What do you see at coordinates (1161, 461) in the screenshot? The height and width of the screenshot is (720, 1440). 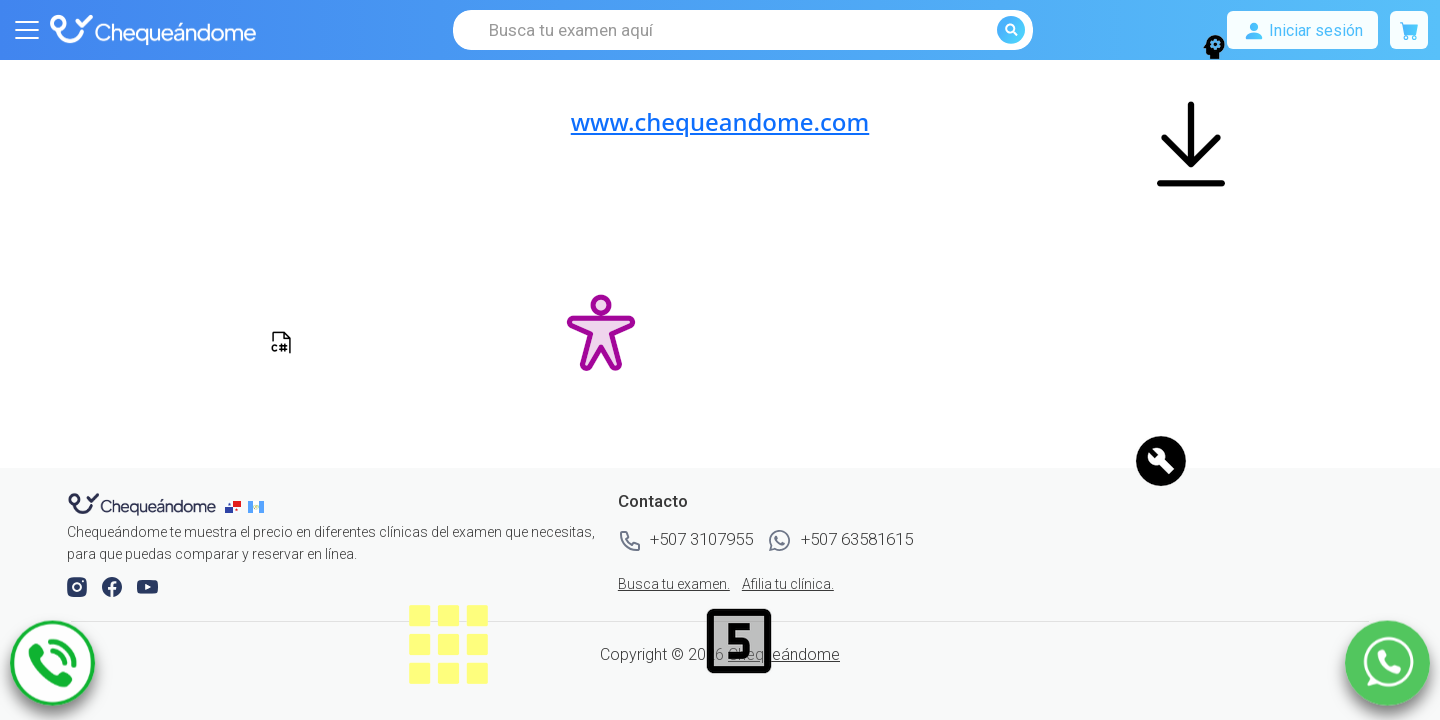 I see `access settings or configuration options` at bounding box center [1161, 461].